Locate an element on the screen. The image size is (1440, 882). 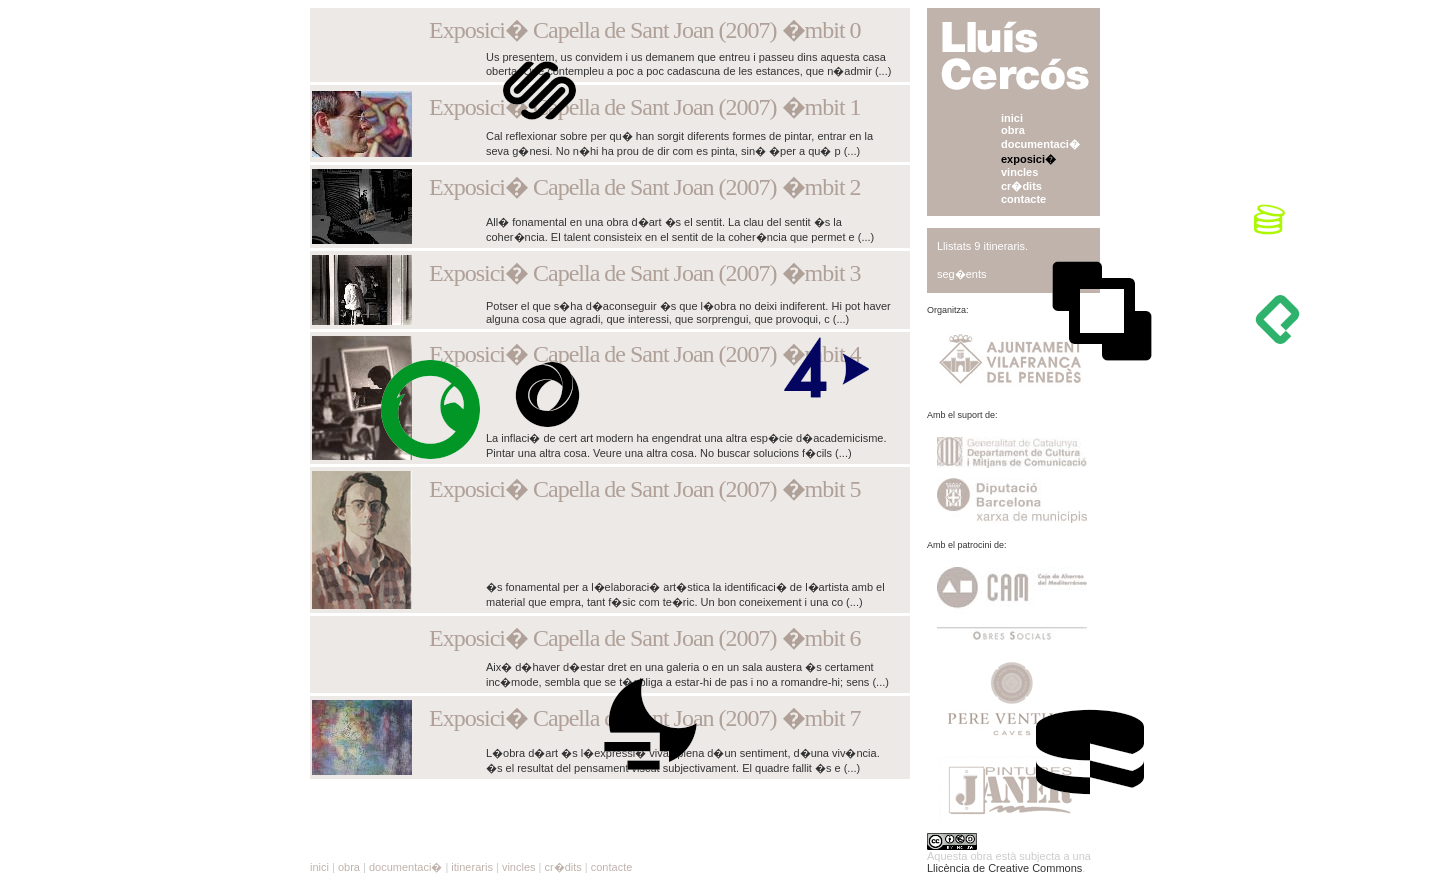
open the Platzi learning platform is located at coordinates (1277, 319).